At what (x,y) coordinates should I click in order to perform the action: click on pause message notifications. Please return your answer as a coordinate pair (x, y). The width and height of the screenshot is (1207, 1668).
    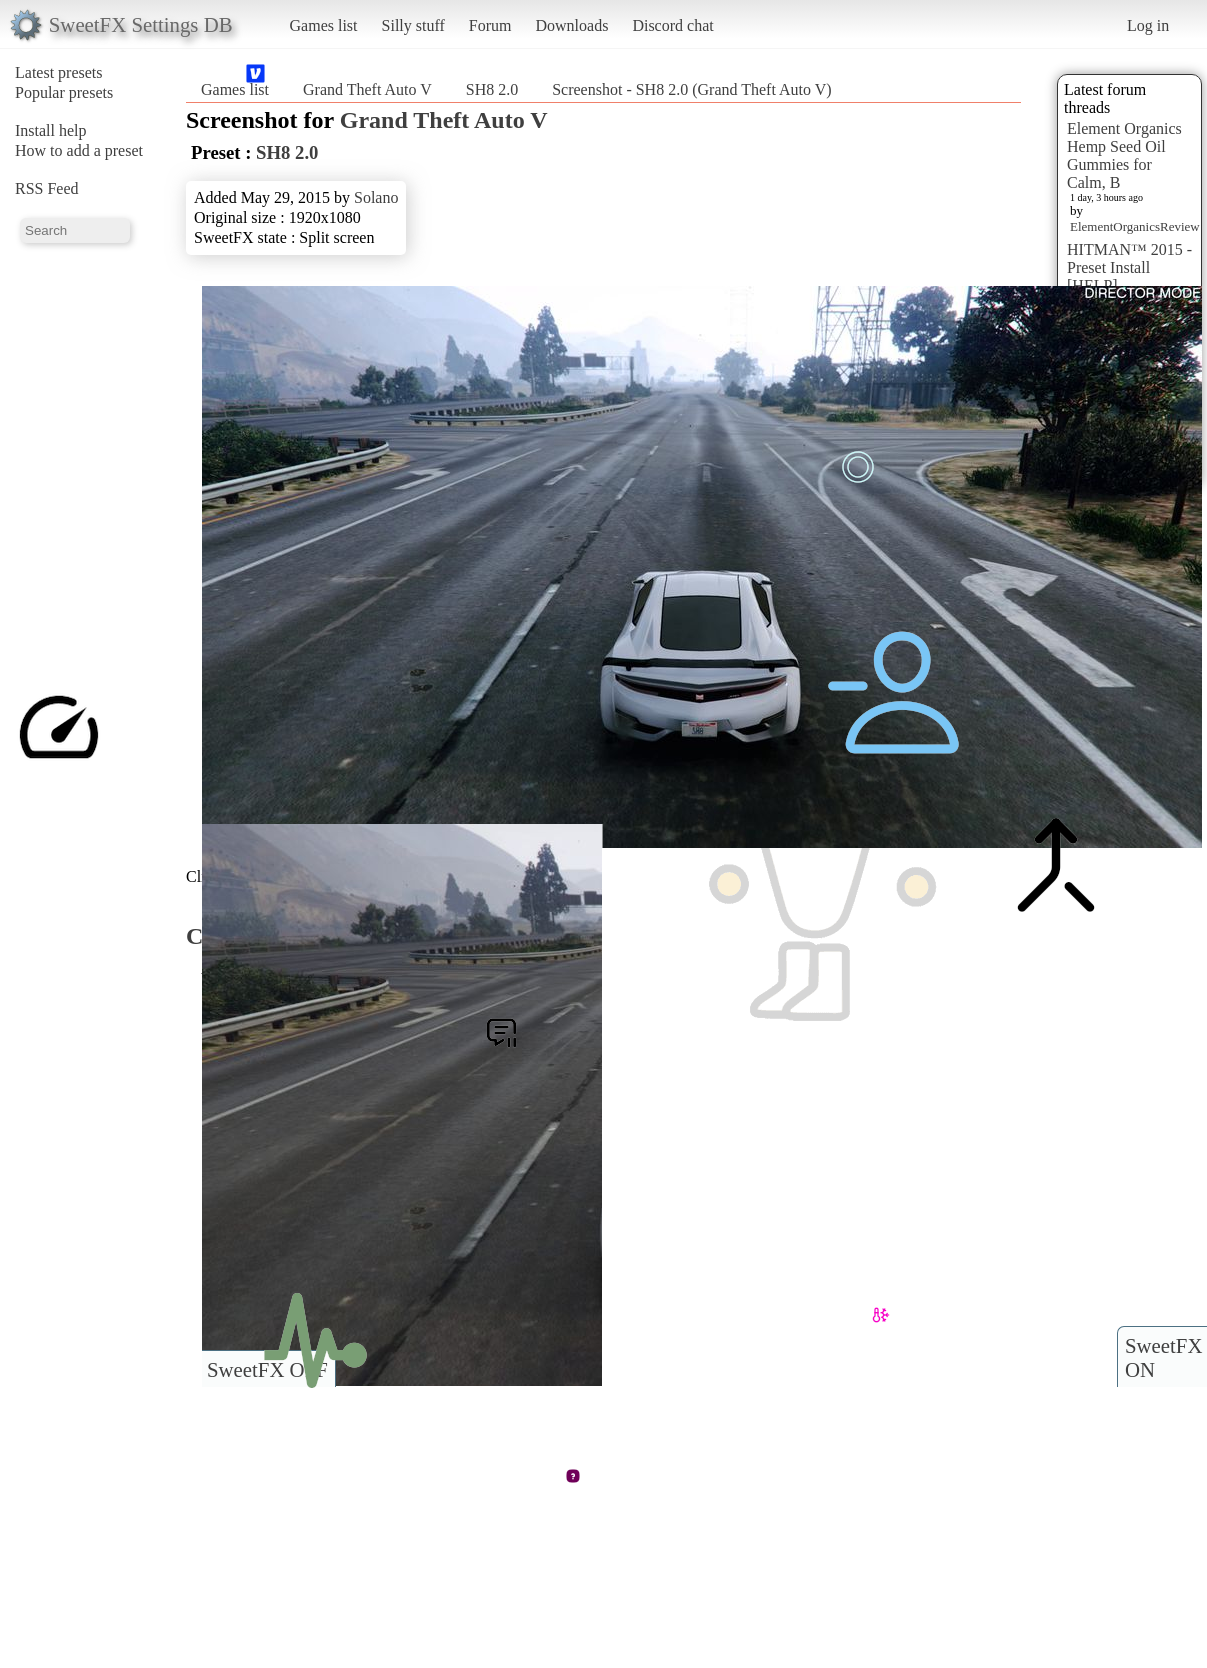
    Looking at the image, I should click on (501, 1031).